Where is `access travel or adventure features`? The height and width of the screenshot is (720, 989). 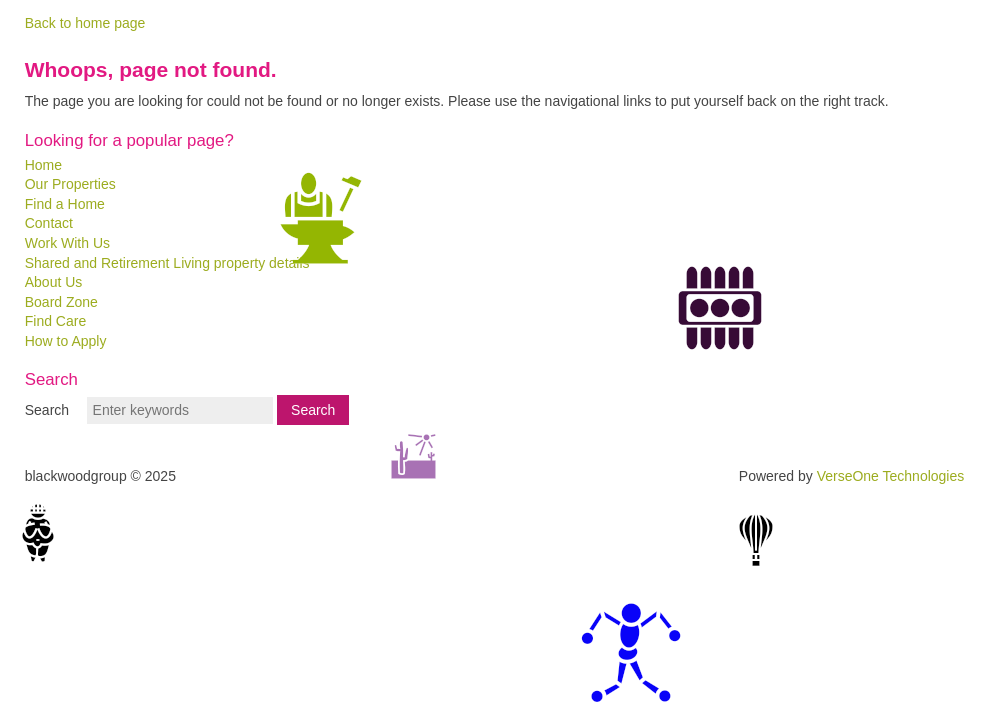 access travel or adventure features is located at coordinates (756, 540).